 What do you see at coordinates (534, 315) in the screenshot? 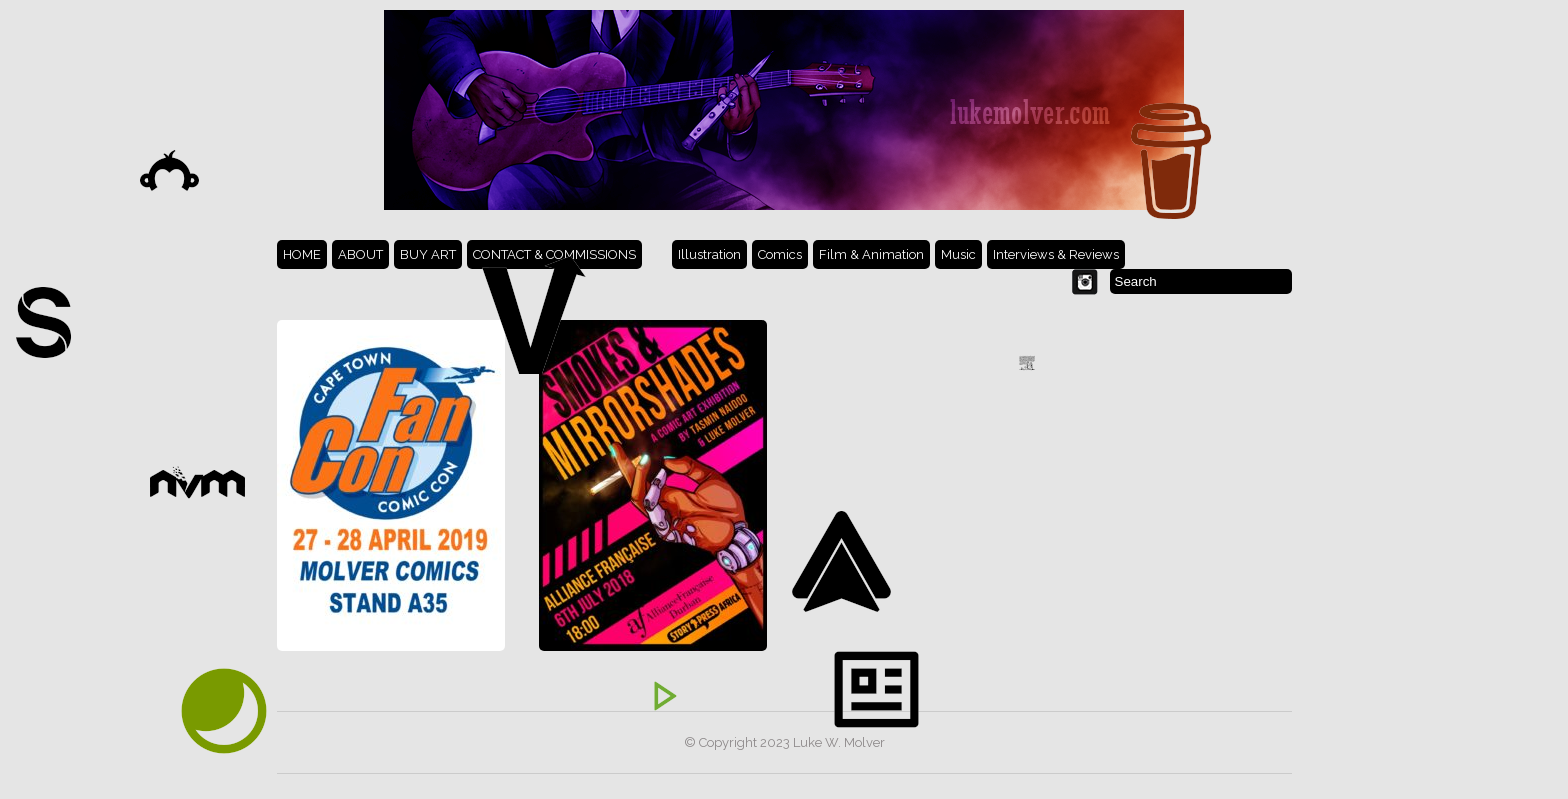
I see `visit the Vector Logo Zone website` at bounding box center [534, 315].